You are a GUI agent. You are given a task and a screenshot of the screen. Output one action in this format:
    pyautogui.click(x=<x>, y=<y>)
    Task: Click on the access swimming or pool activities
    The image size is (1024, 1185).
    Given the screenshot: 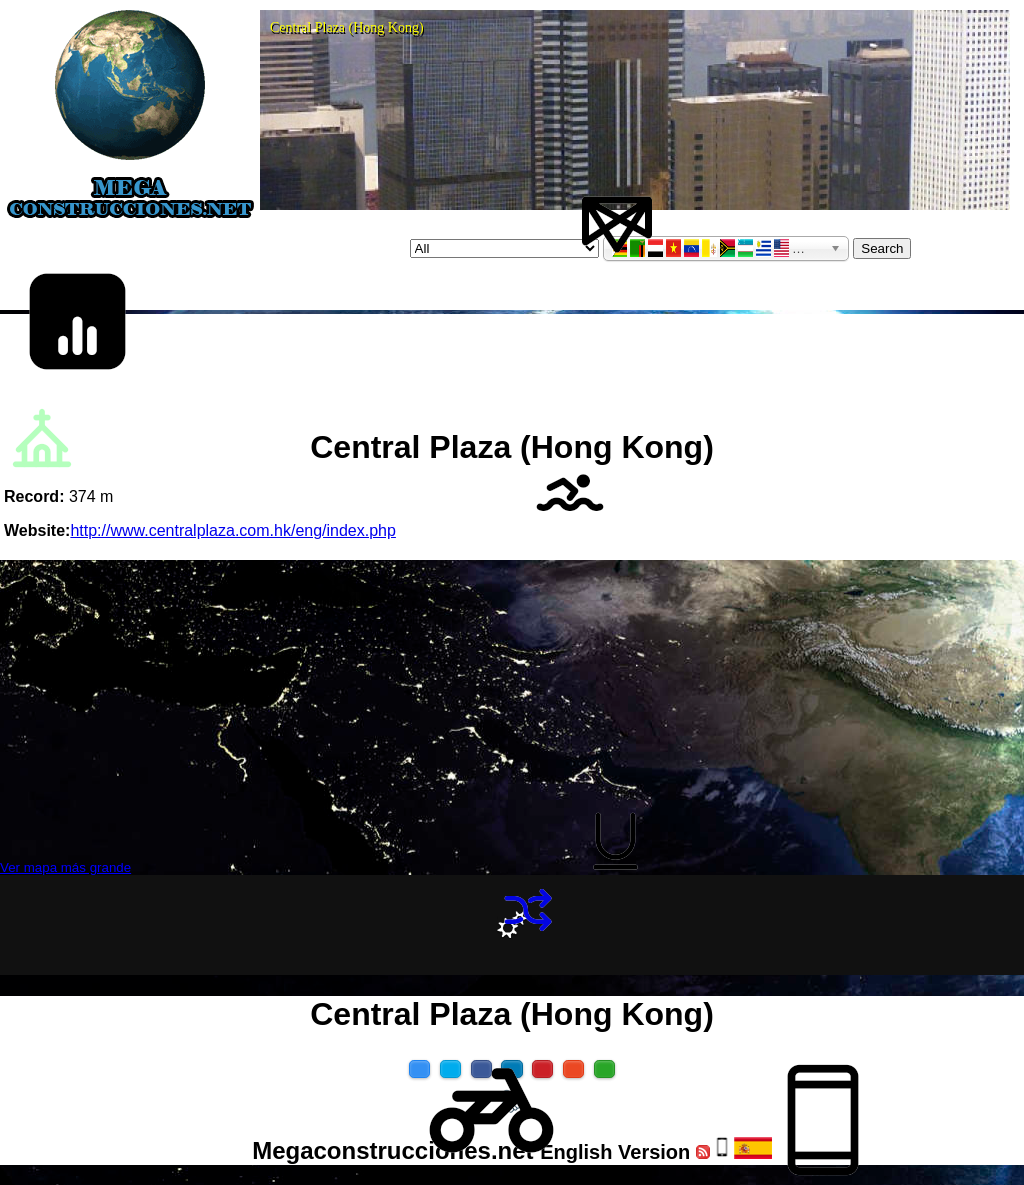 What is the action you would take?
    pyautogui.click(x=570, y=491)
    